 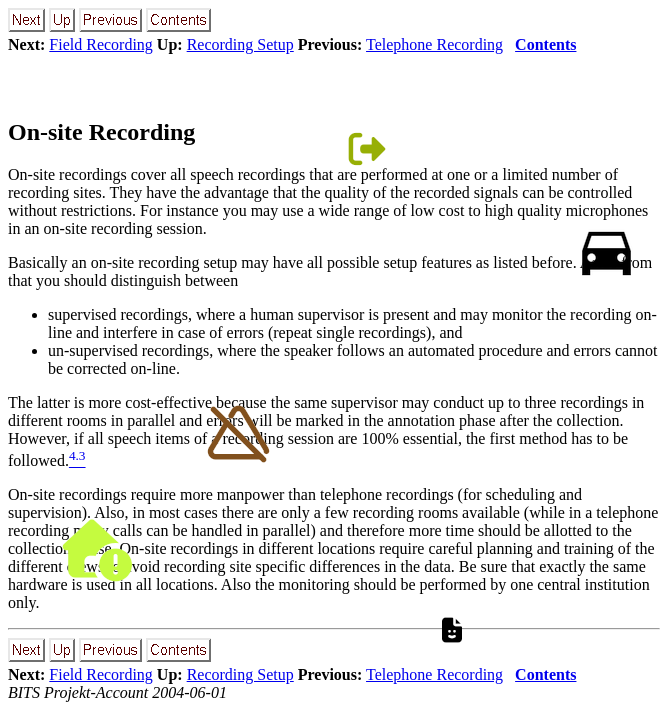 What do you see at coordinates (95, 548) in the screenshot?
I see `home alert or warning notification` at bounding box center [95, 548].